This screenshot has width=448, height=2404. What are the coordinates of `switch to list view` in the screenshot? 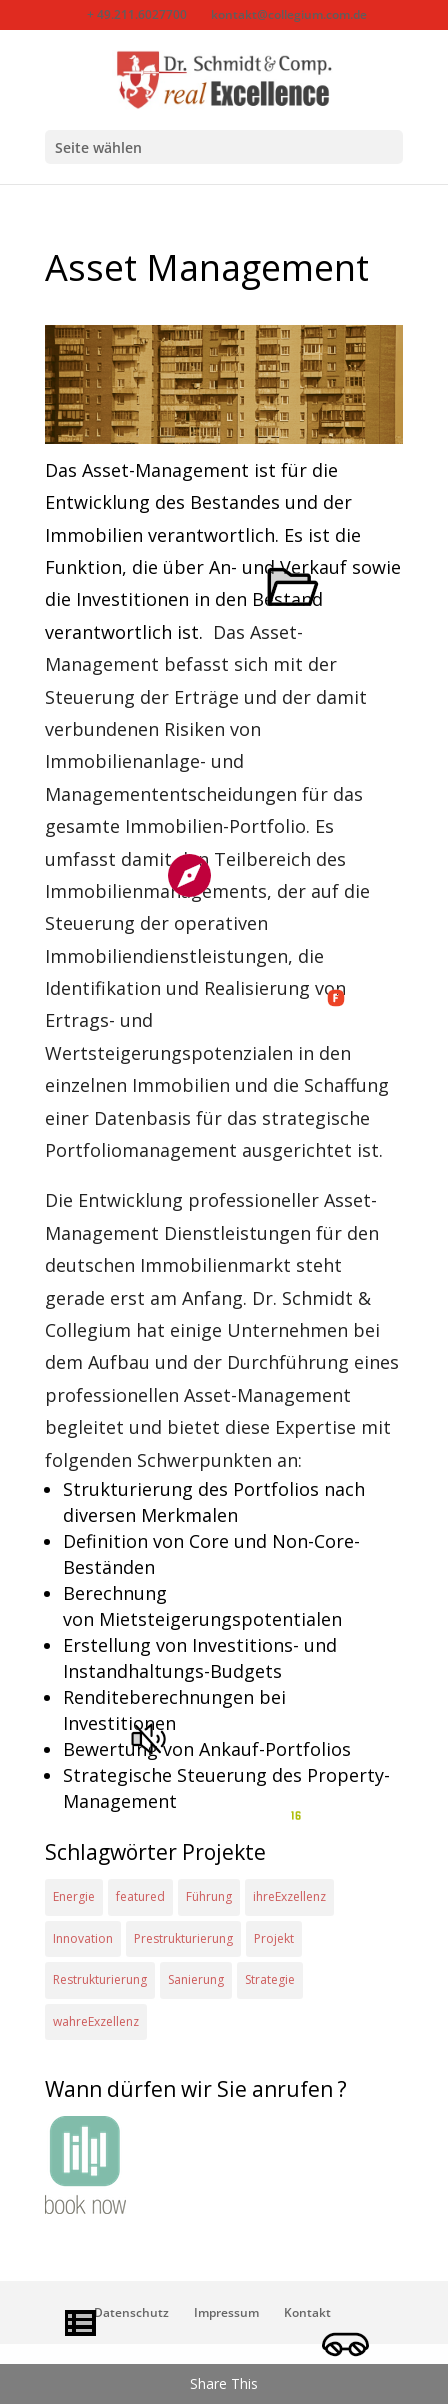 It's located at (81, 2323).